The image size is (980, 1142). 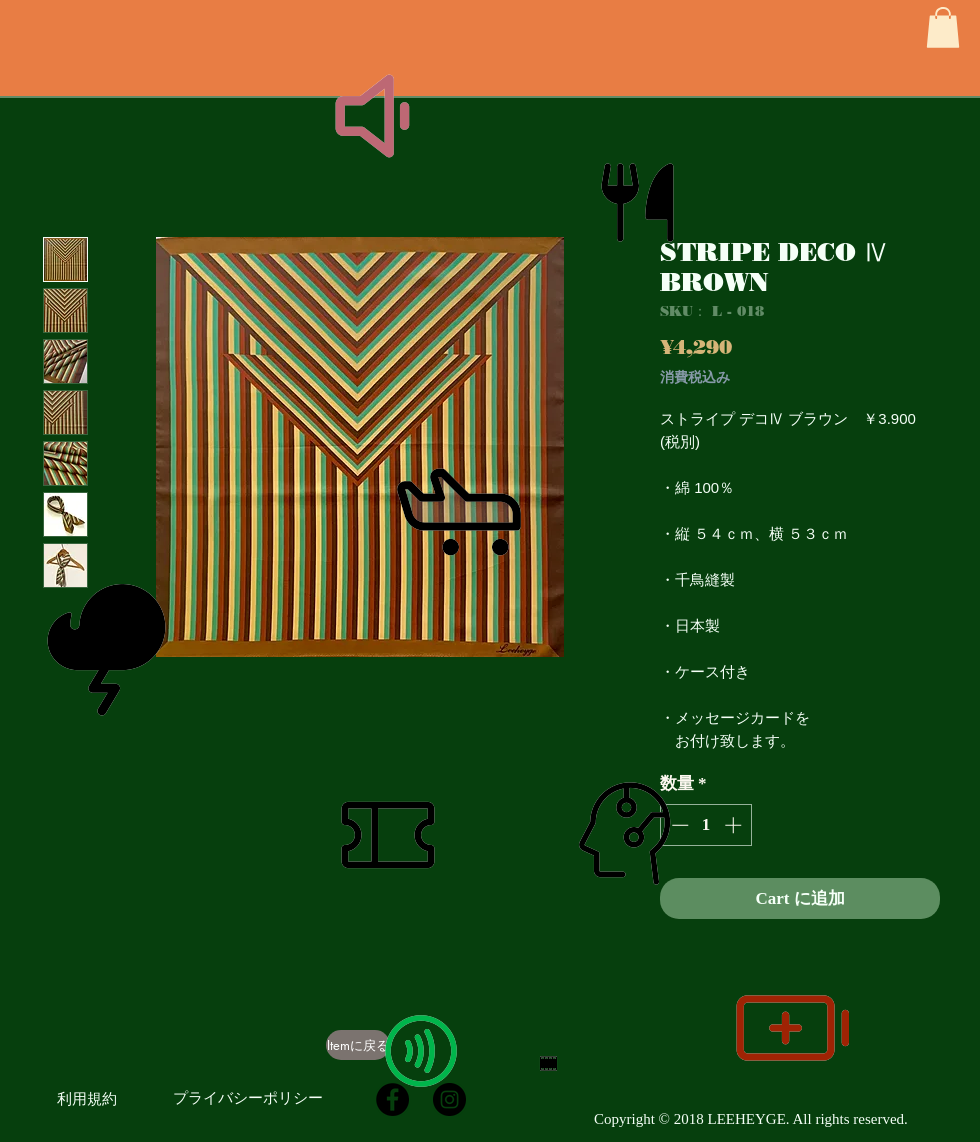 I want to click on add or extend battery life, so click(x=791, y=1028).